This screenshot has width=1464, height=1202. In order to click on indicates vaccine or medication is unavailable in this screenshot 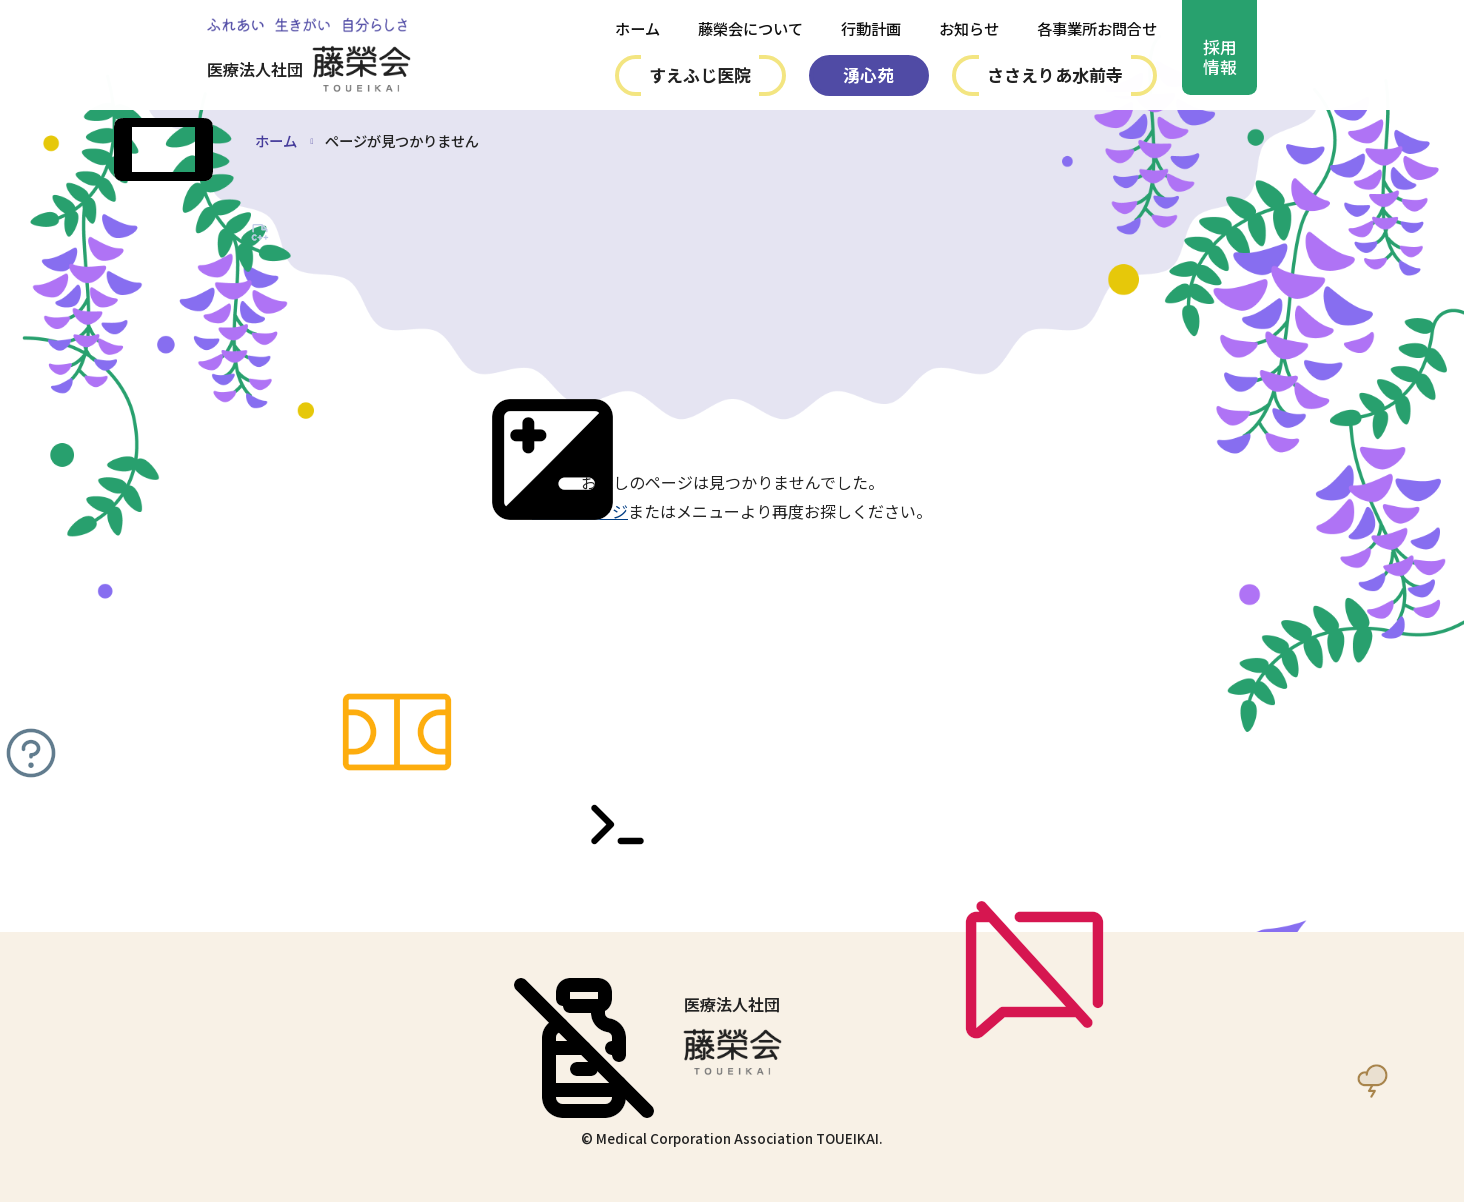, I will do `click(584, 1048)`.